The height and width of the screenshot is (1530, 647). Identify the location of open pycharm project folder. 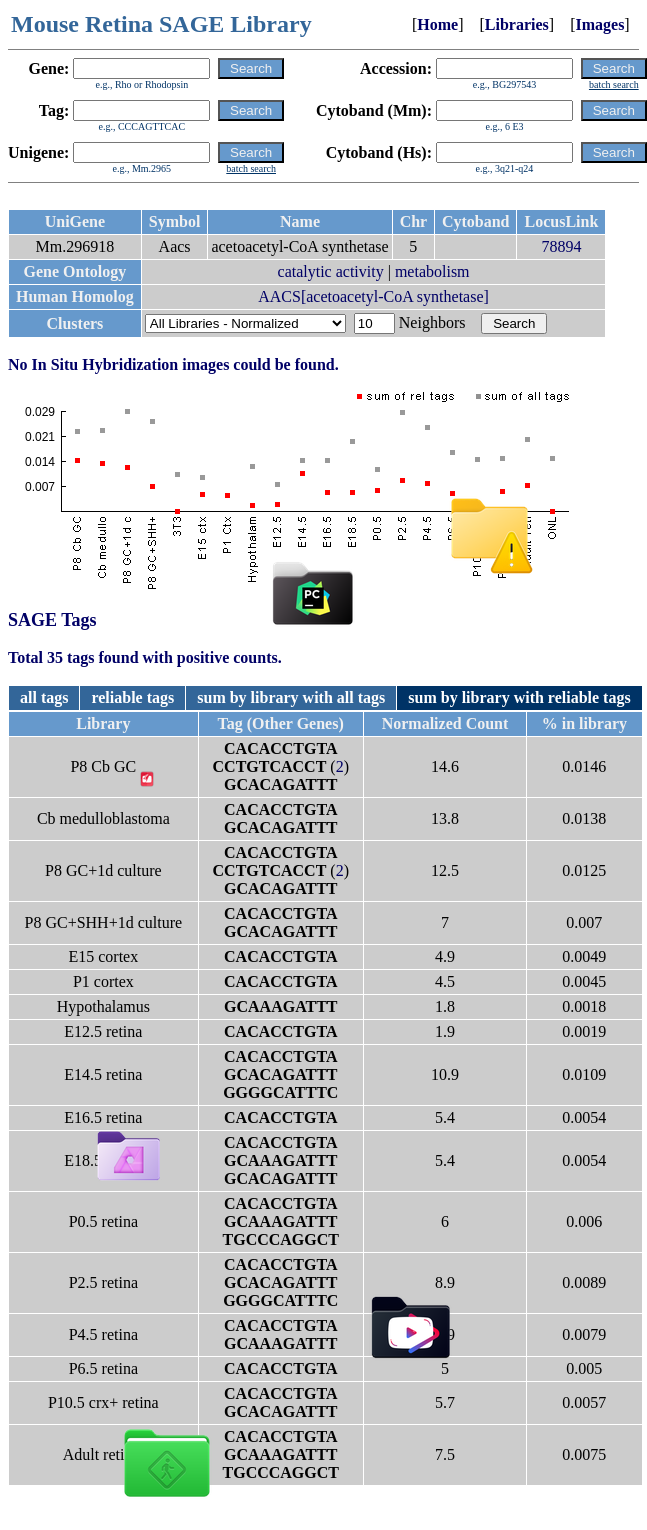
(312, 595).